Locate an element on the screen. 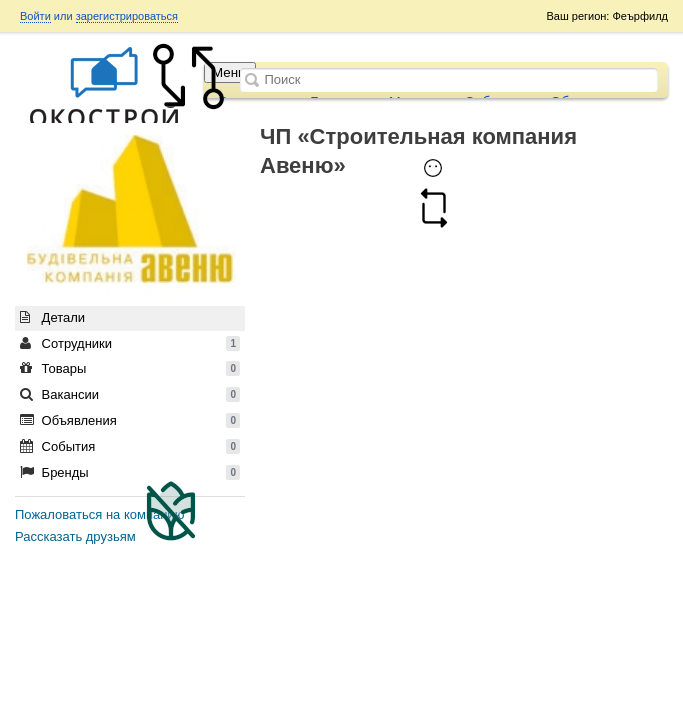  indicates gluten-free or grain-free option is located at coordinates (171, 512).